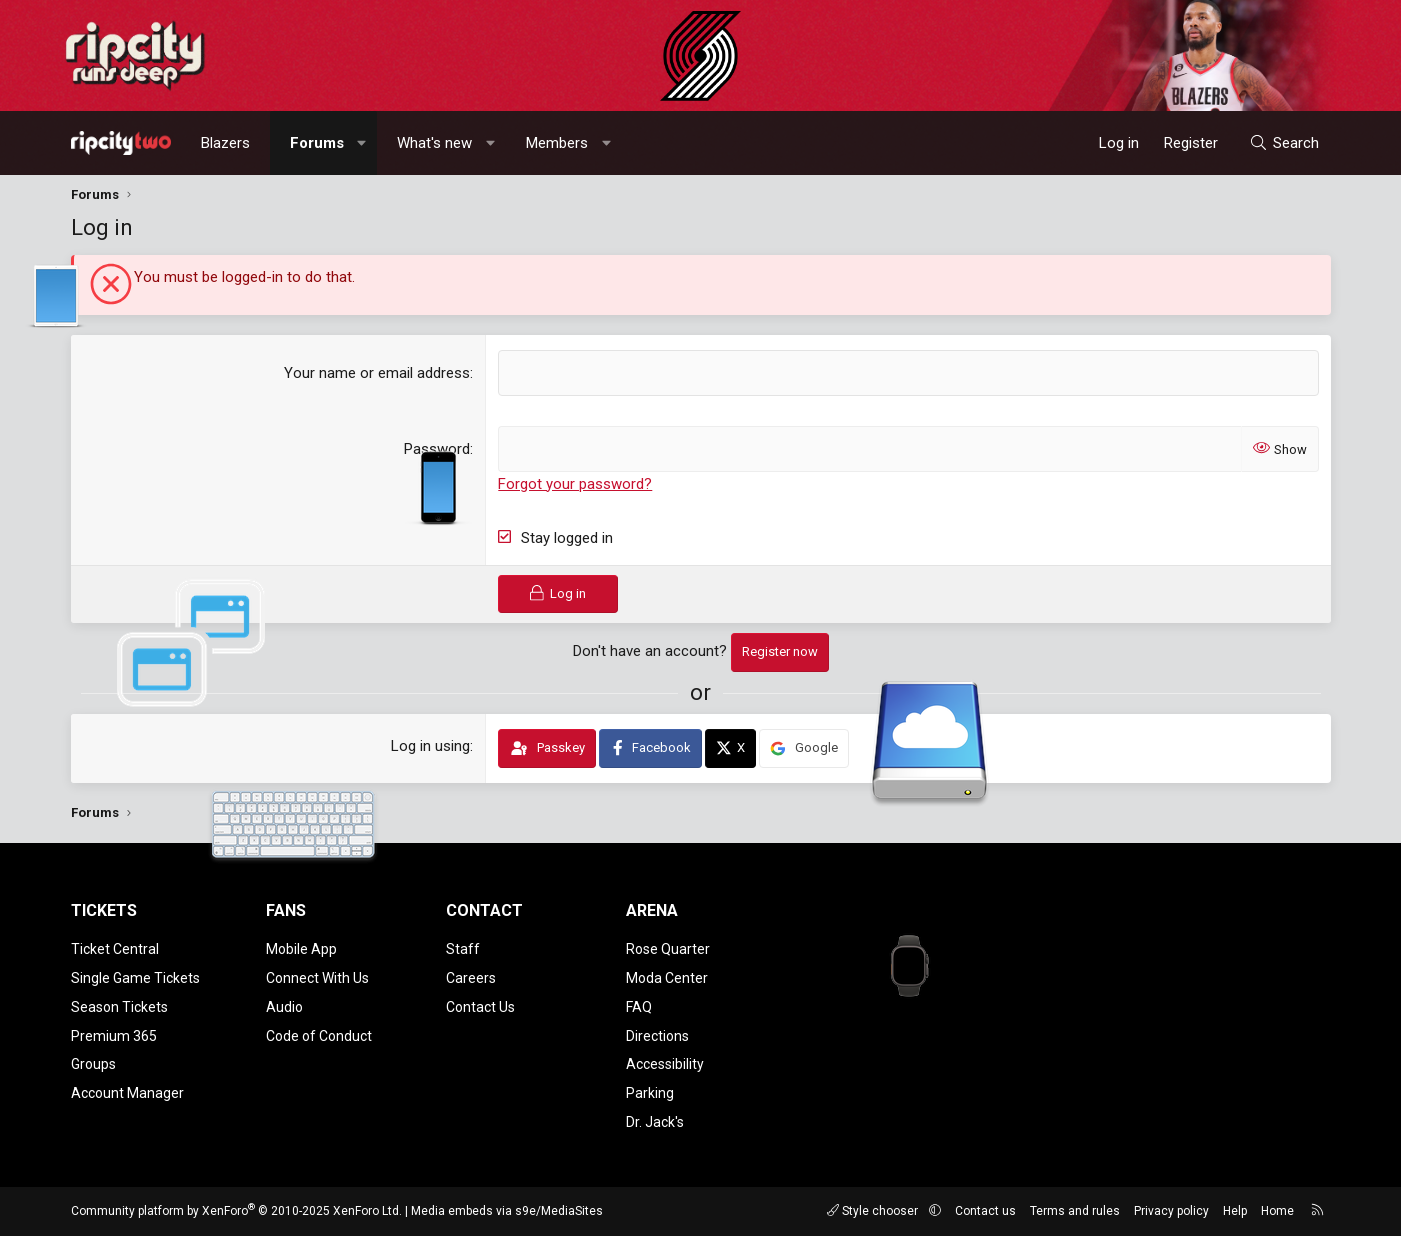  I want to click on iPad Pro device connected via wifi, so click(56, 296).